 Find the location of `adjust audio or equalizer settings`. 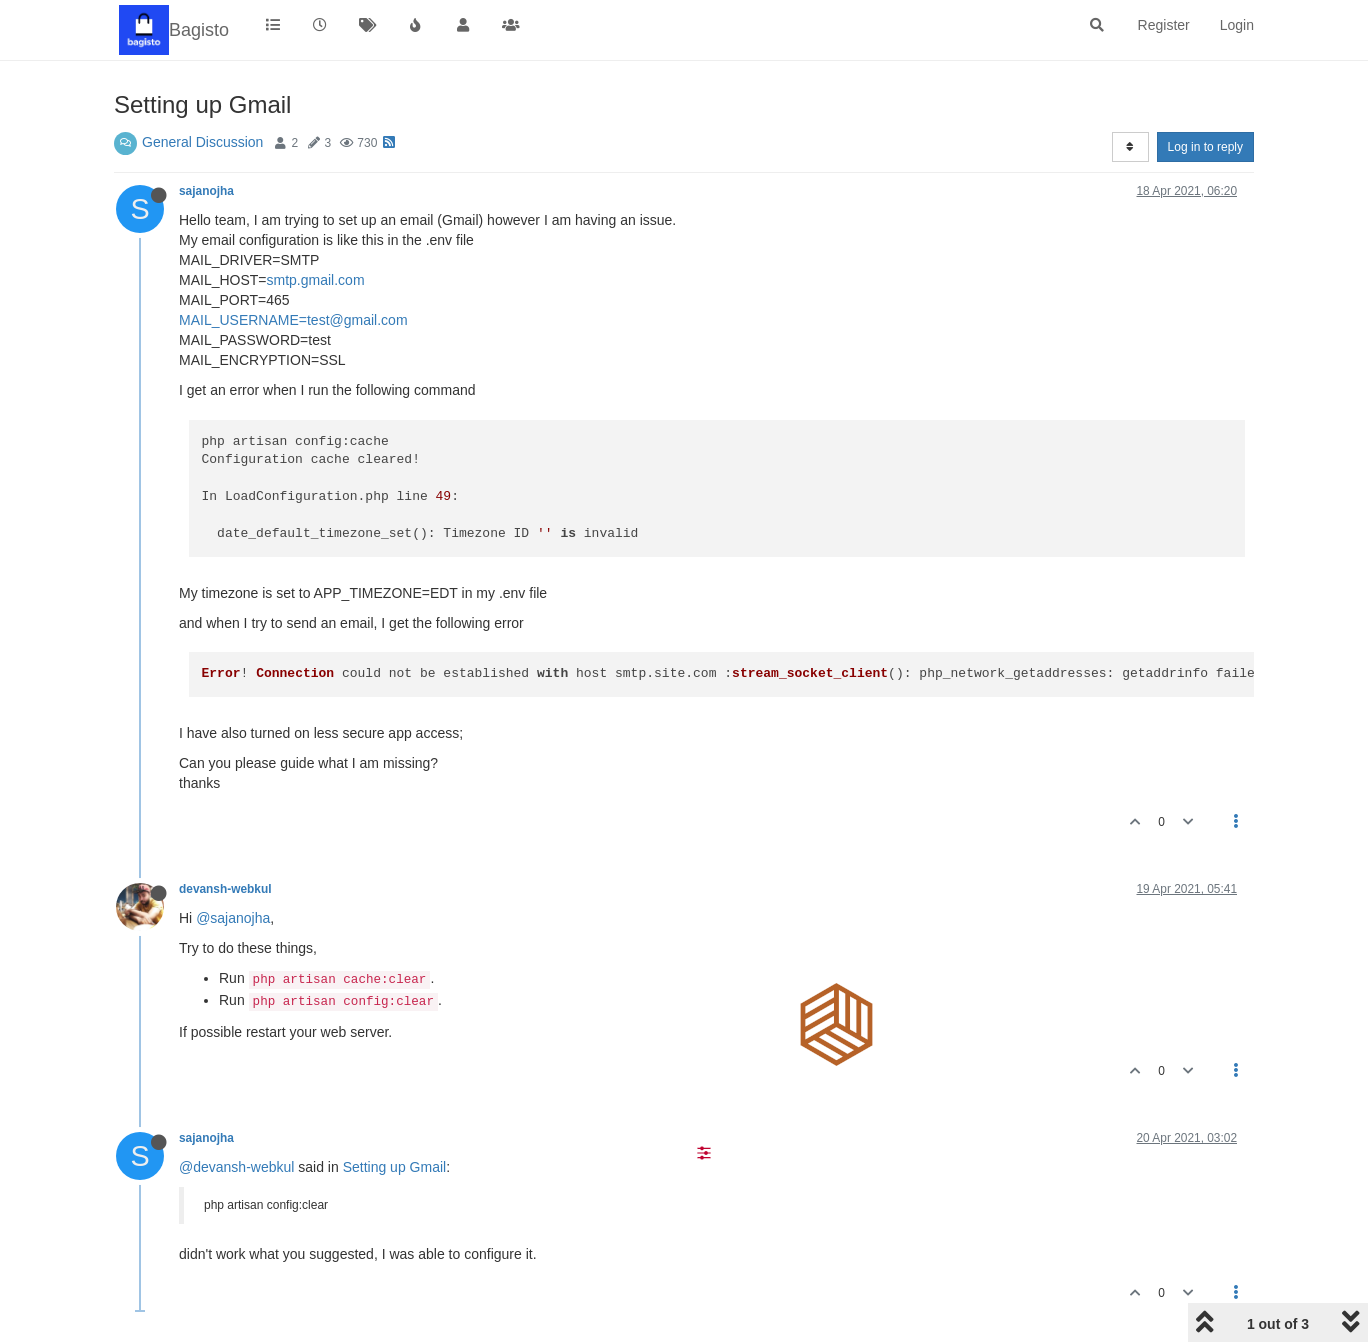

adjust audio or equalizer settings is located at coordinates (704, 1153).